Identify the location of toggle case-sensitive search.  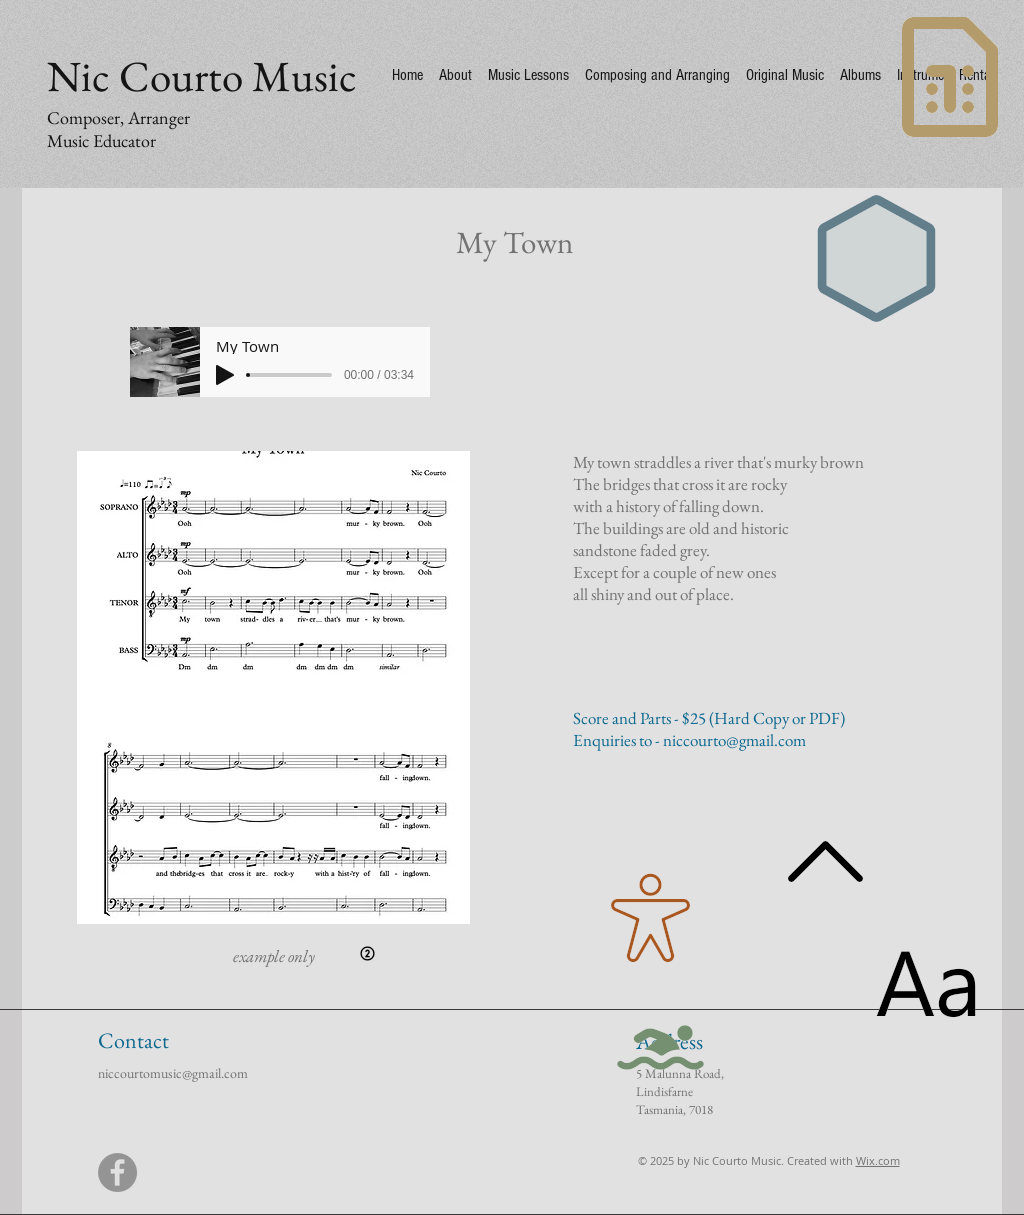
(927, 985).